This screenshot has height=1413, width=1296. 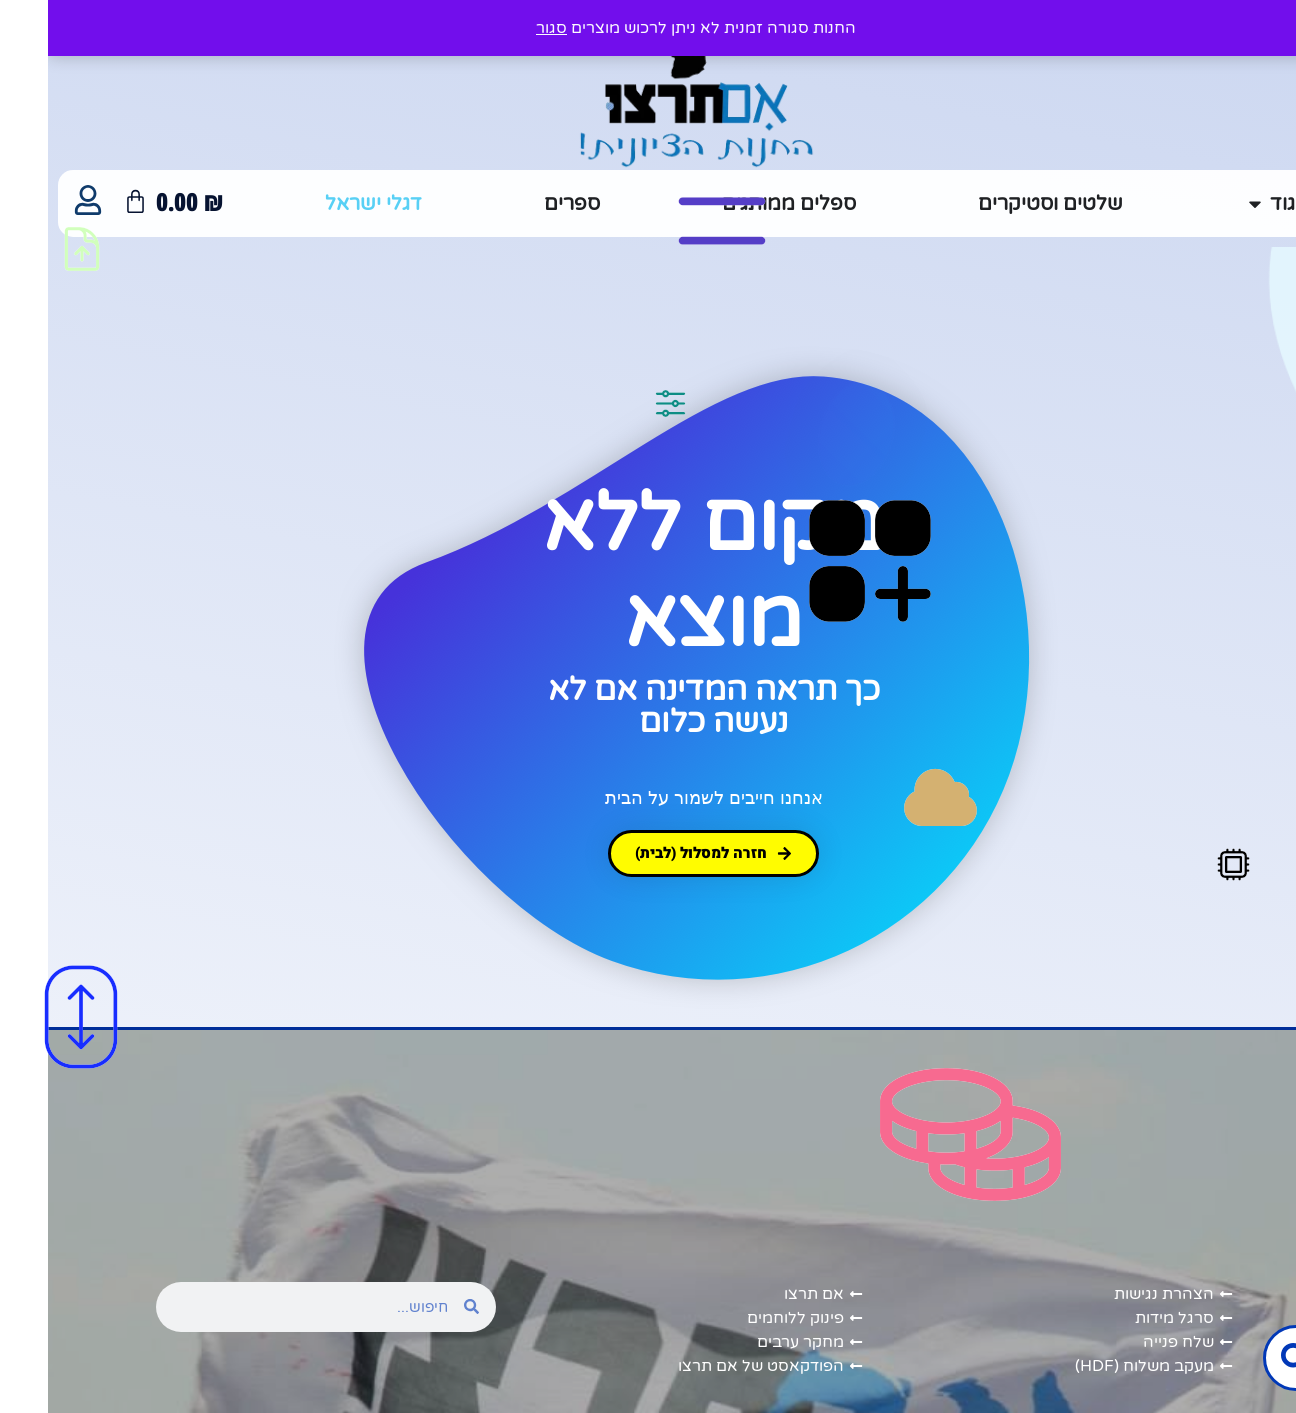 What do you see at coordinates (1233, 864) in the screenshot?
I see `view processor or hardware information` at bounding box center [1233, 864].